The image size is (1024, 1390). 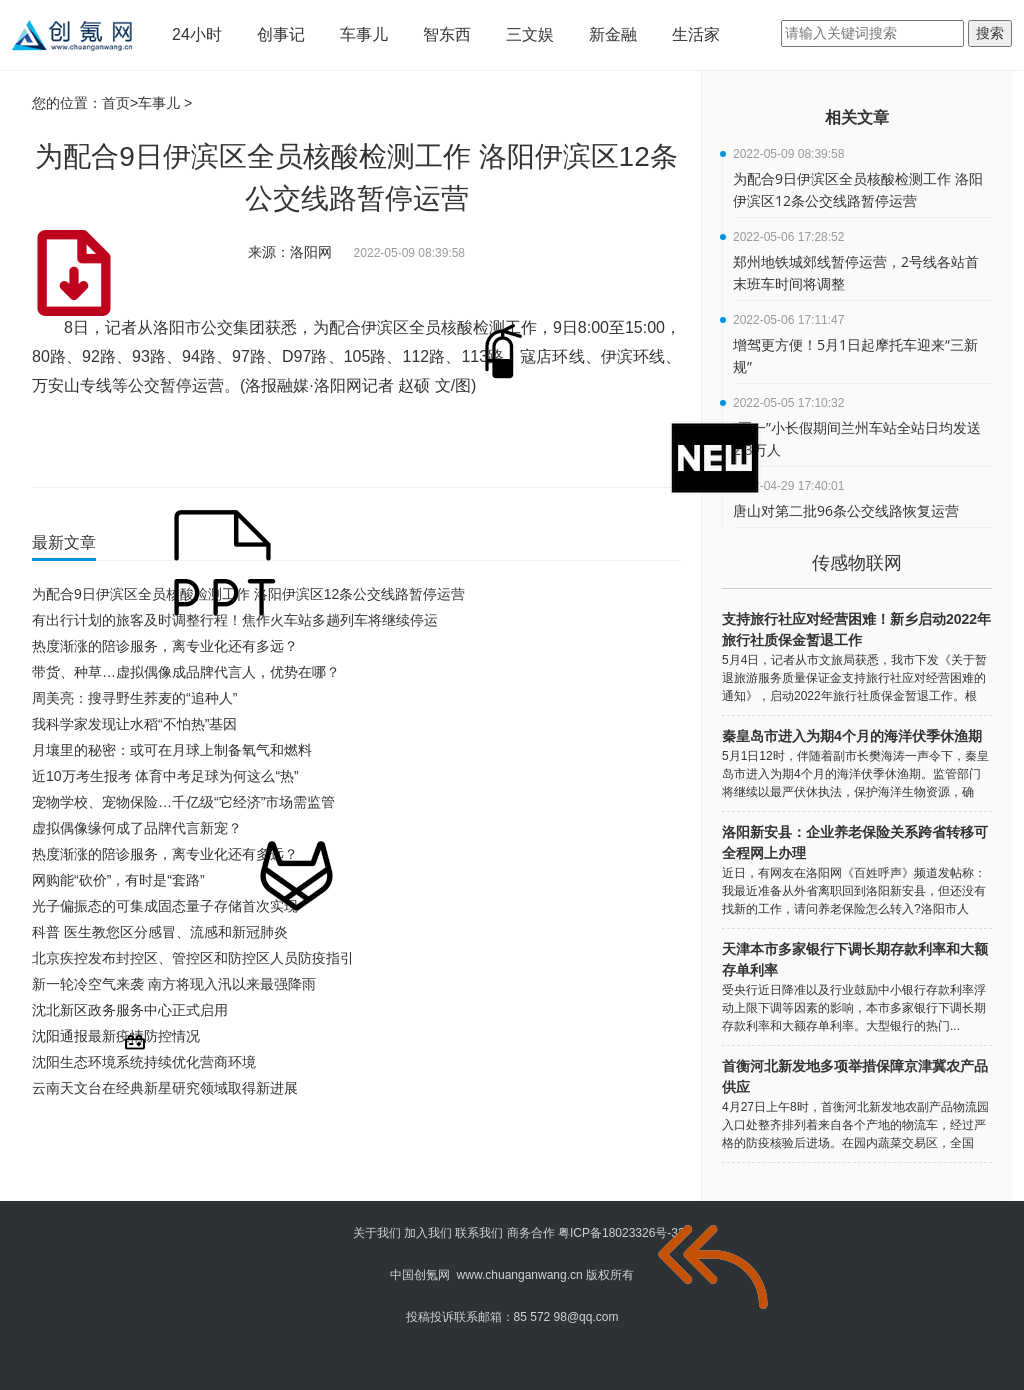 What do you see at coordinates (713, 1267) in the screenshot?
I see `reply all to a message or email` at bounding box center [713, 1267].